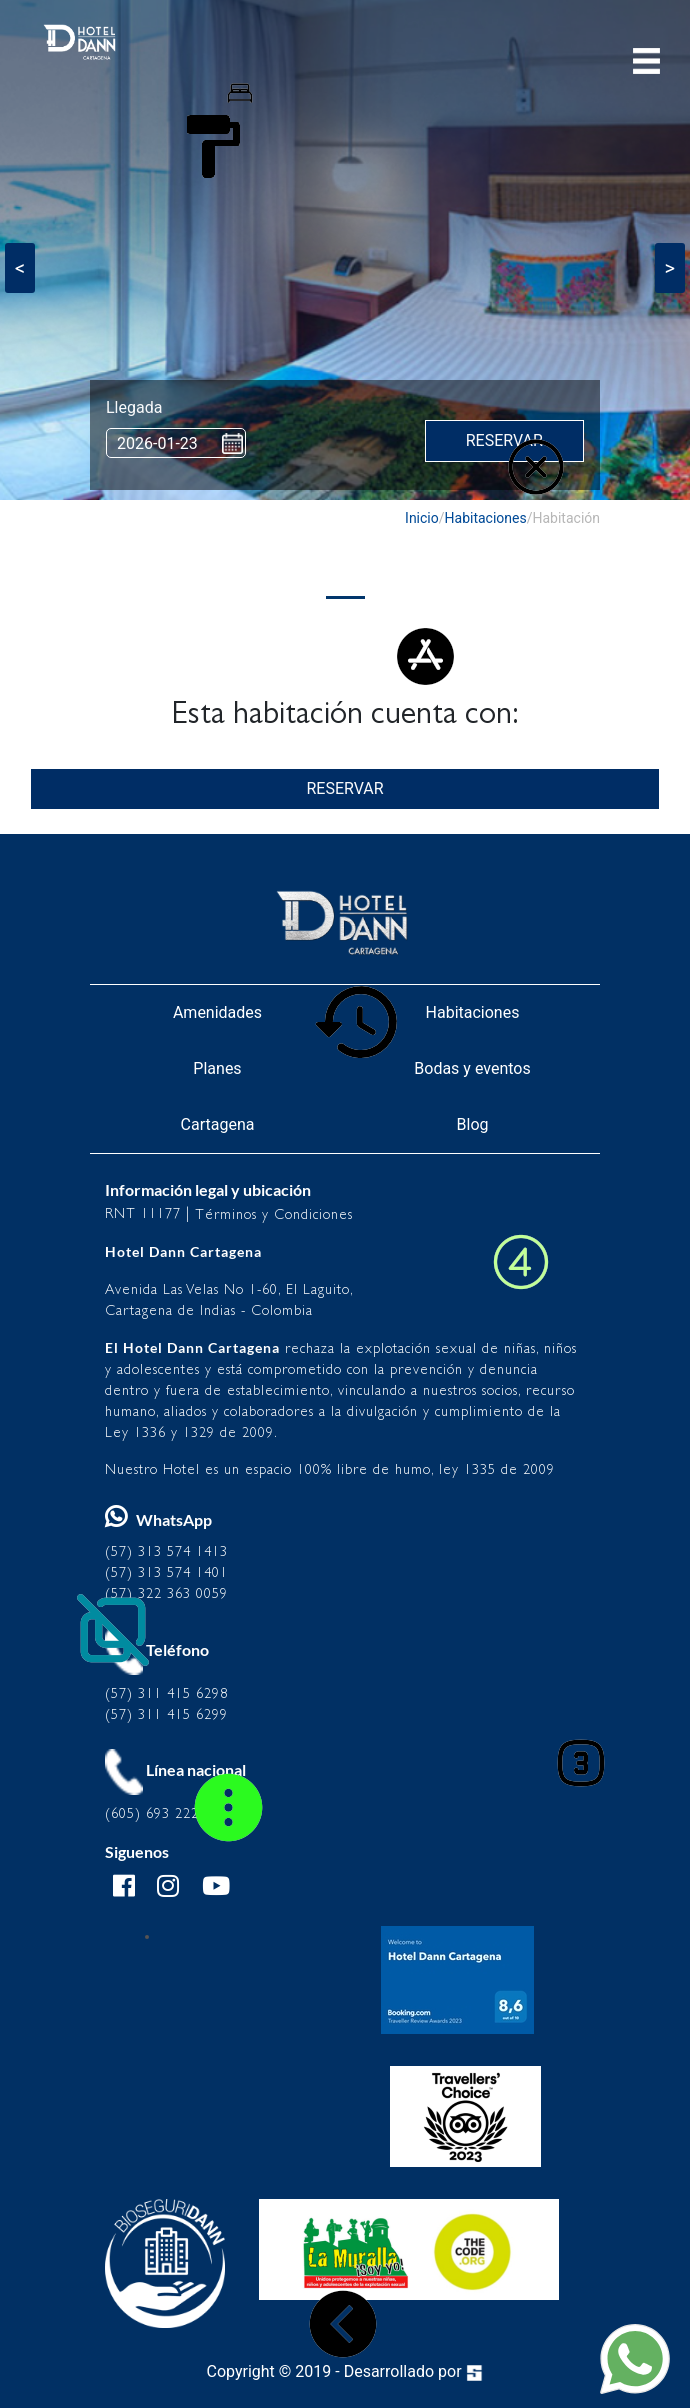 The width and height of the screenshot is (690, 2408). I want to click on disable layer view, so click(113, 1630).